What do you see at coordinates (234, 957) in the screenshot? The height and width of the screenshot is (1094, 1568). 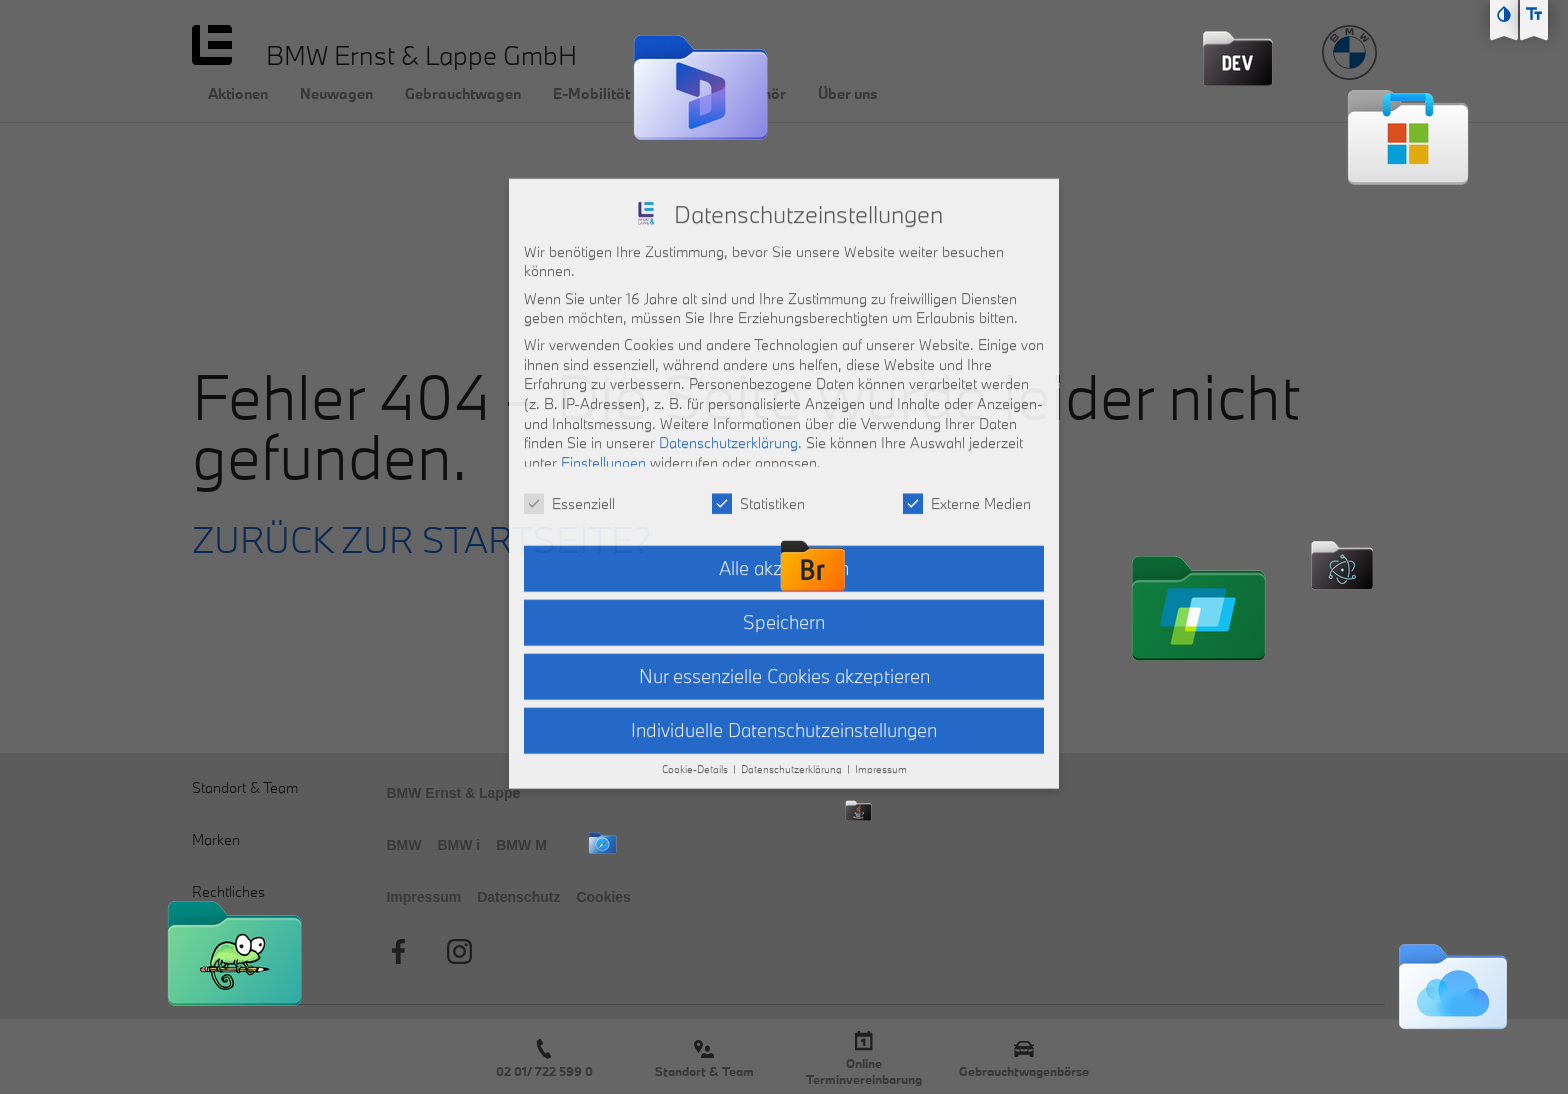 I see `open notepad++ project folder` at bounding box center [234, 957].